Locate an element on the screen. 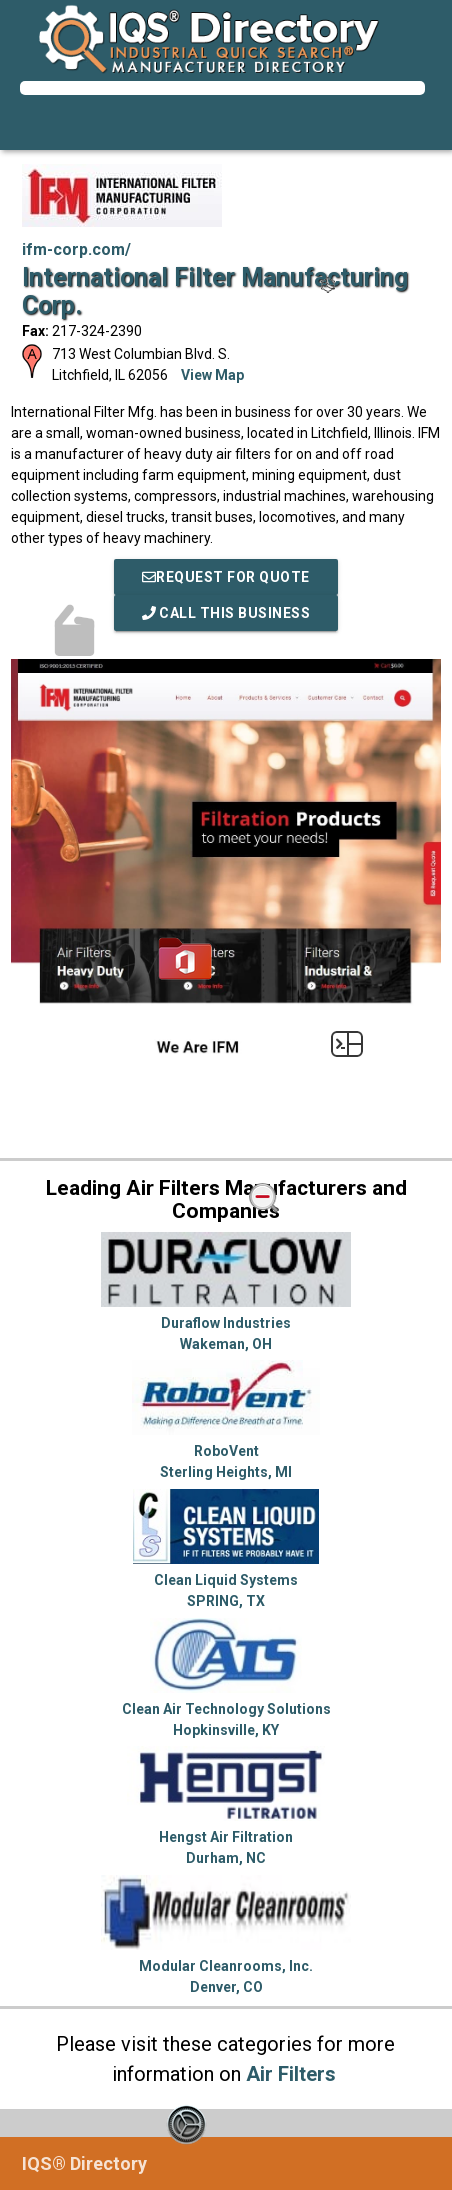 This screenshot has height=2190, width=452. Rosetta 2 translation layer update utility is located at coordinates (186, 2124).